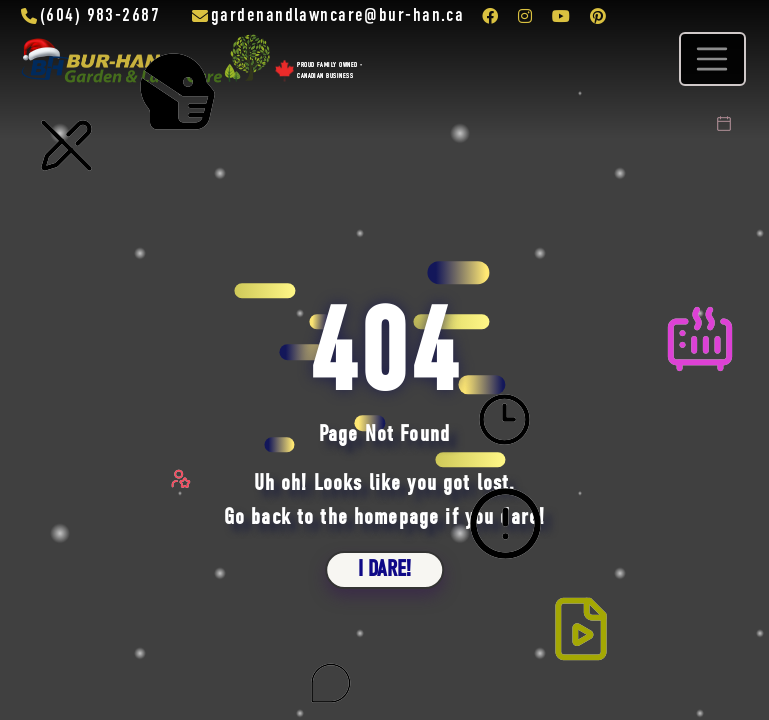 The image size is (769, 720). I want to click on view favorite or starred user, so click(180, 478).